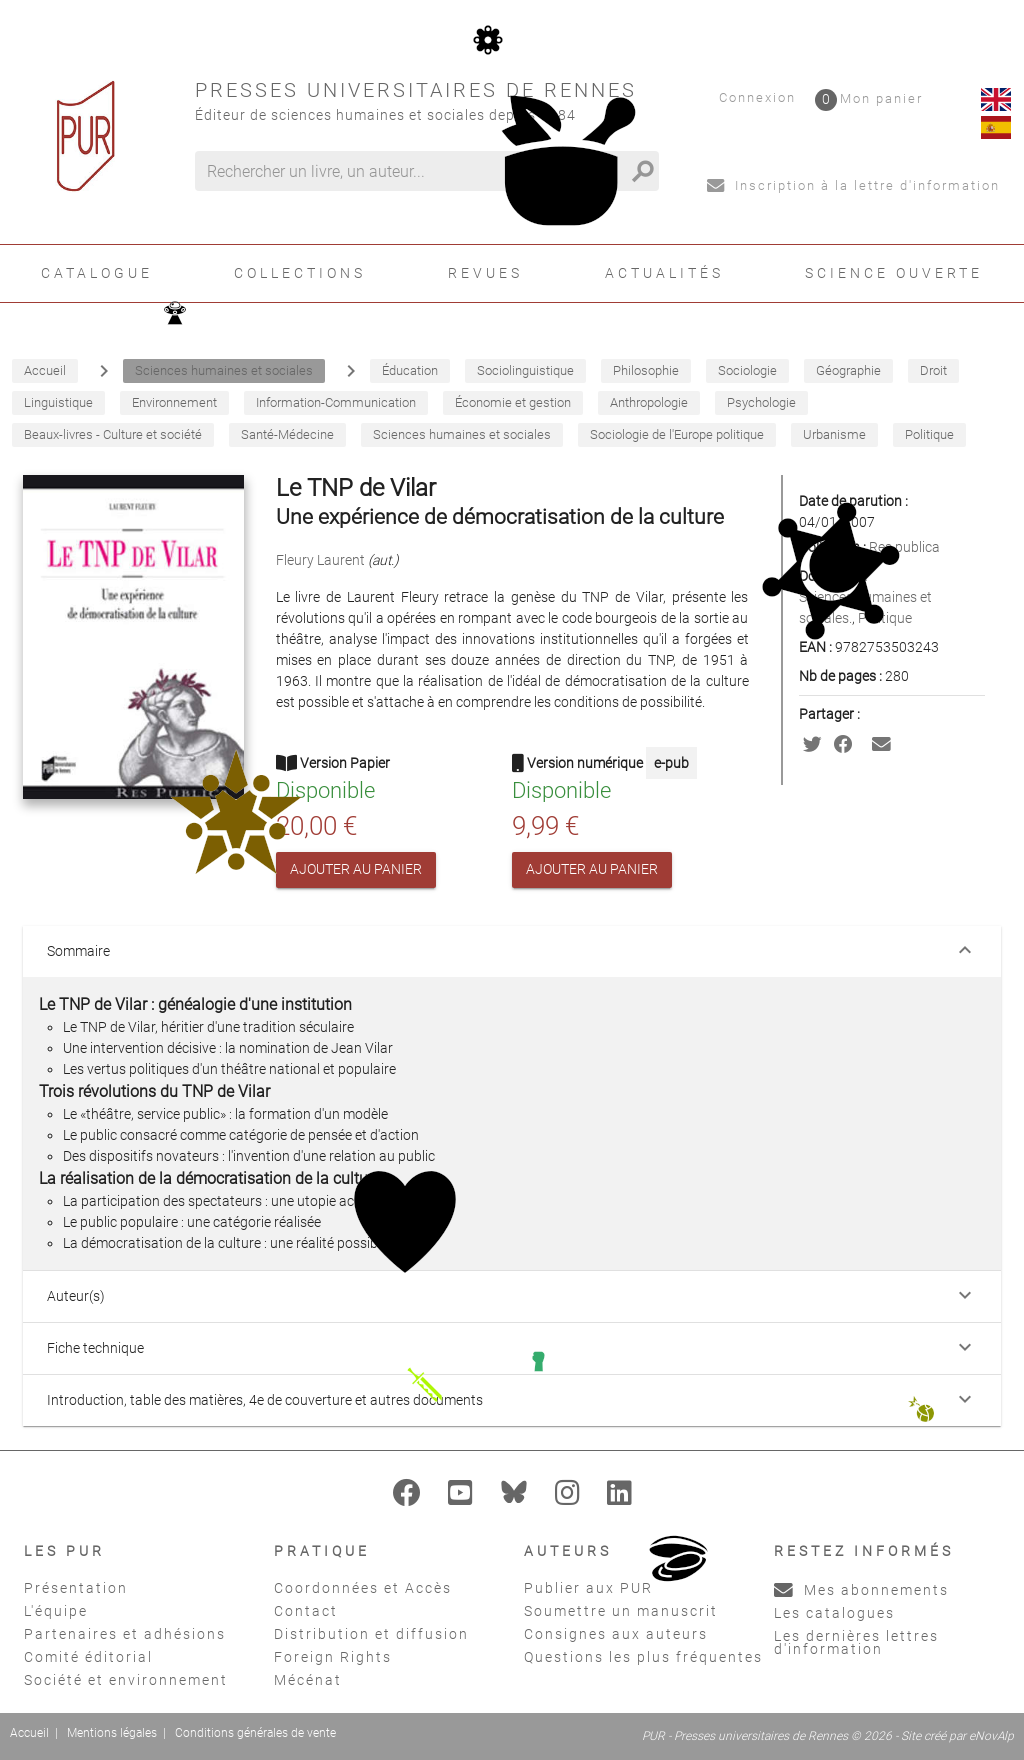 This screenshot has height=1760, width=1024. What do you see at coordinates (424, 1384) in the screenshot?
I see `select crocodile-themed sword weapon` at bounding box center [424, 1384].